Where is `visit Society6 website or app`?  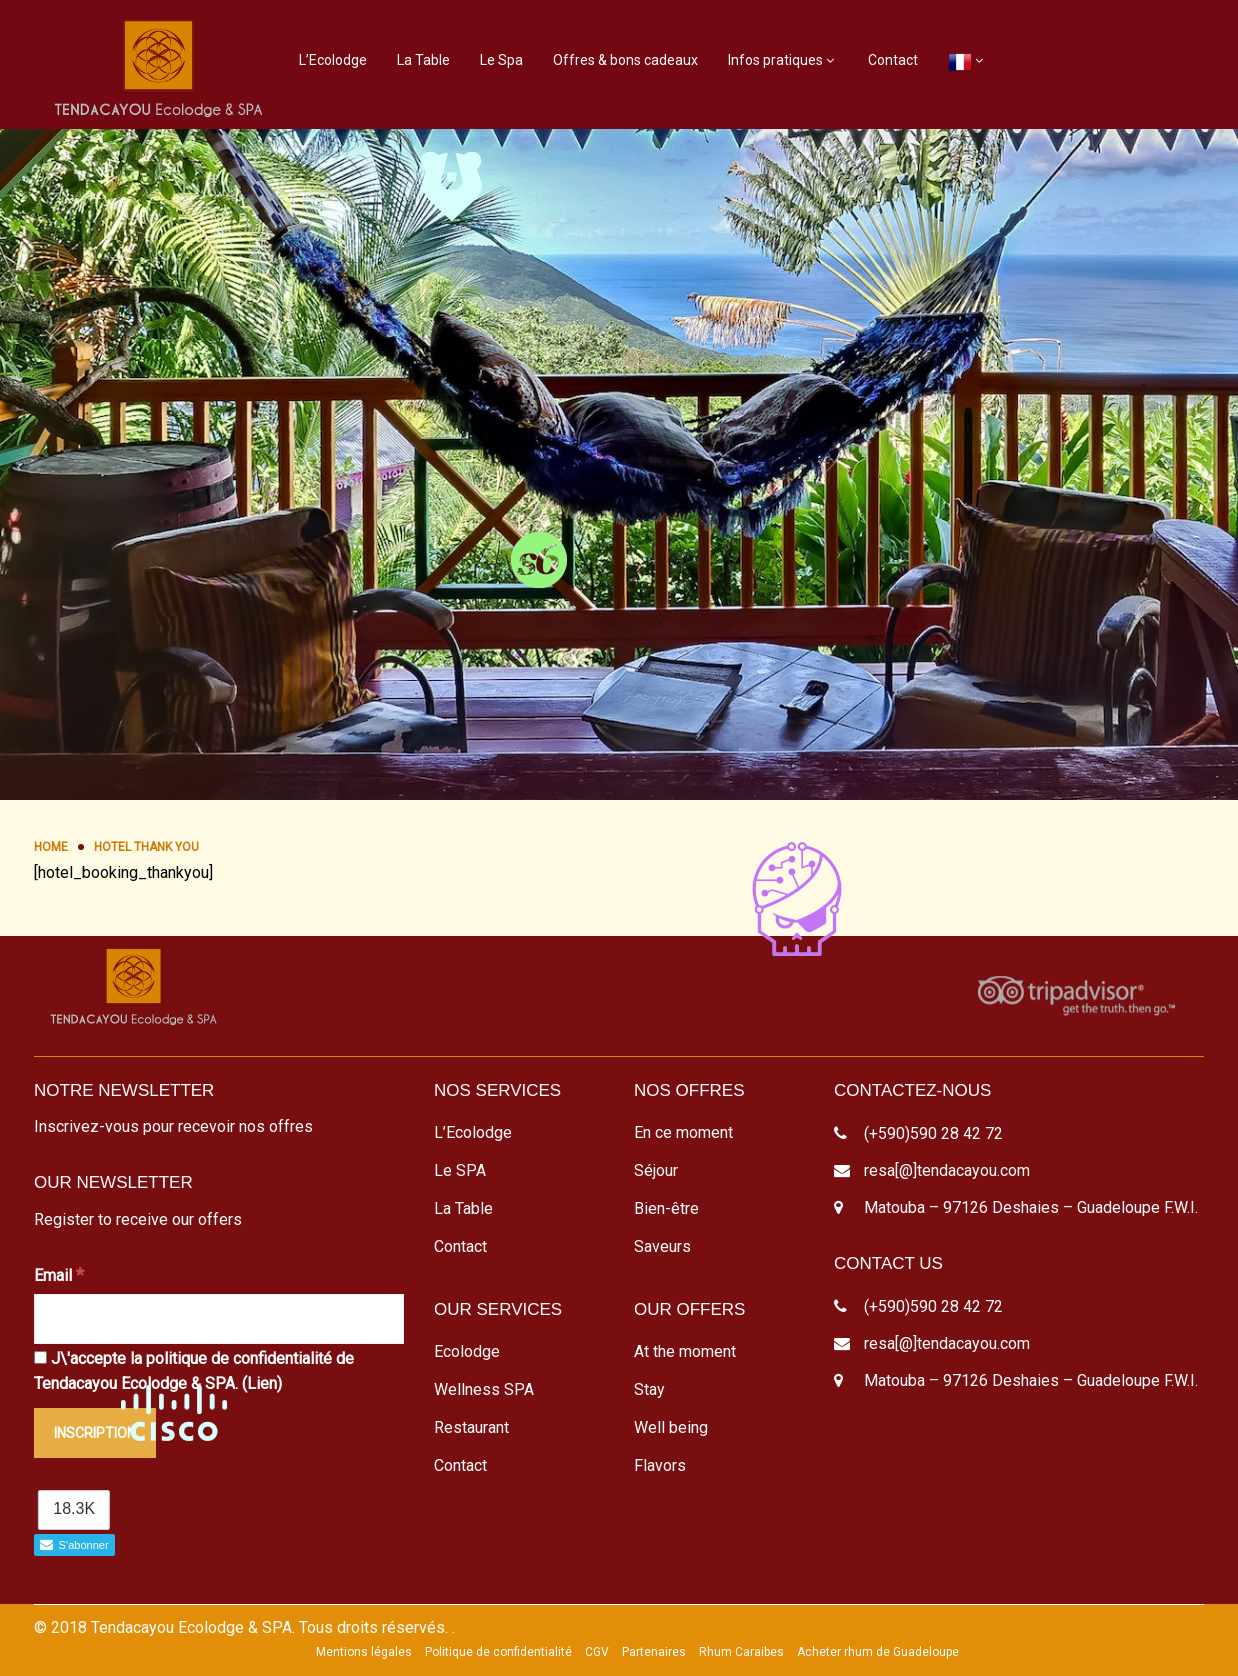 visit Society6 website or app is located at coordinates (539, 560).